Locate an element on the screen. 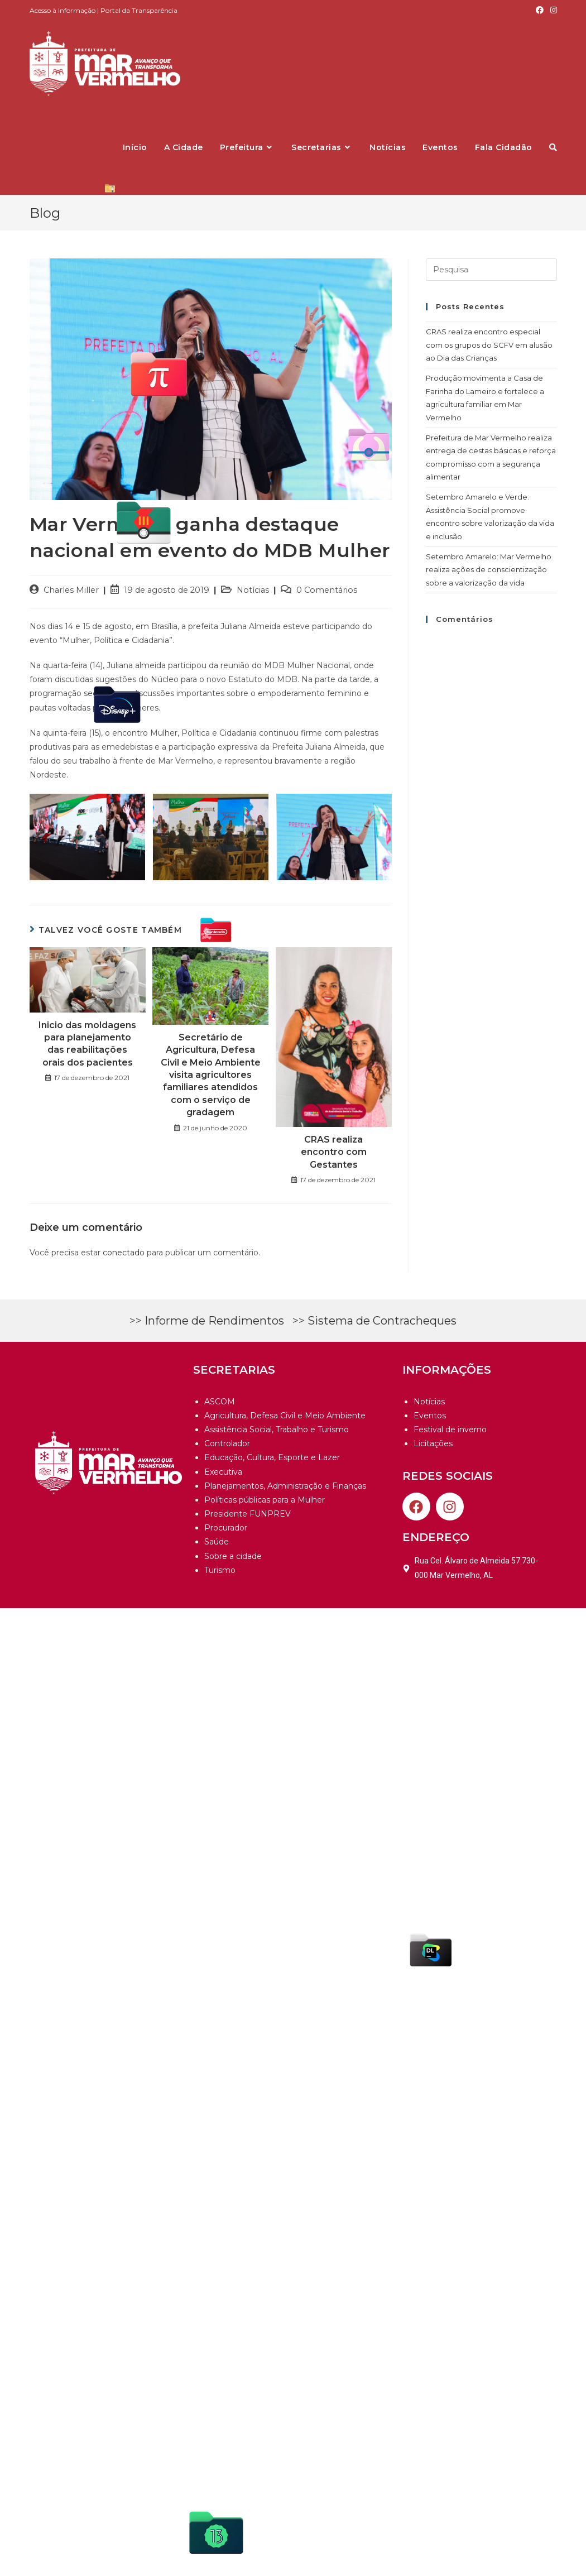 The image size is (586, 2576). open folder containing Nintendo games or files is located at coordinates (215, 930).